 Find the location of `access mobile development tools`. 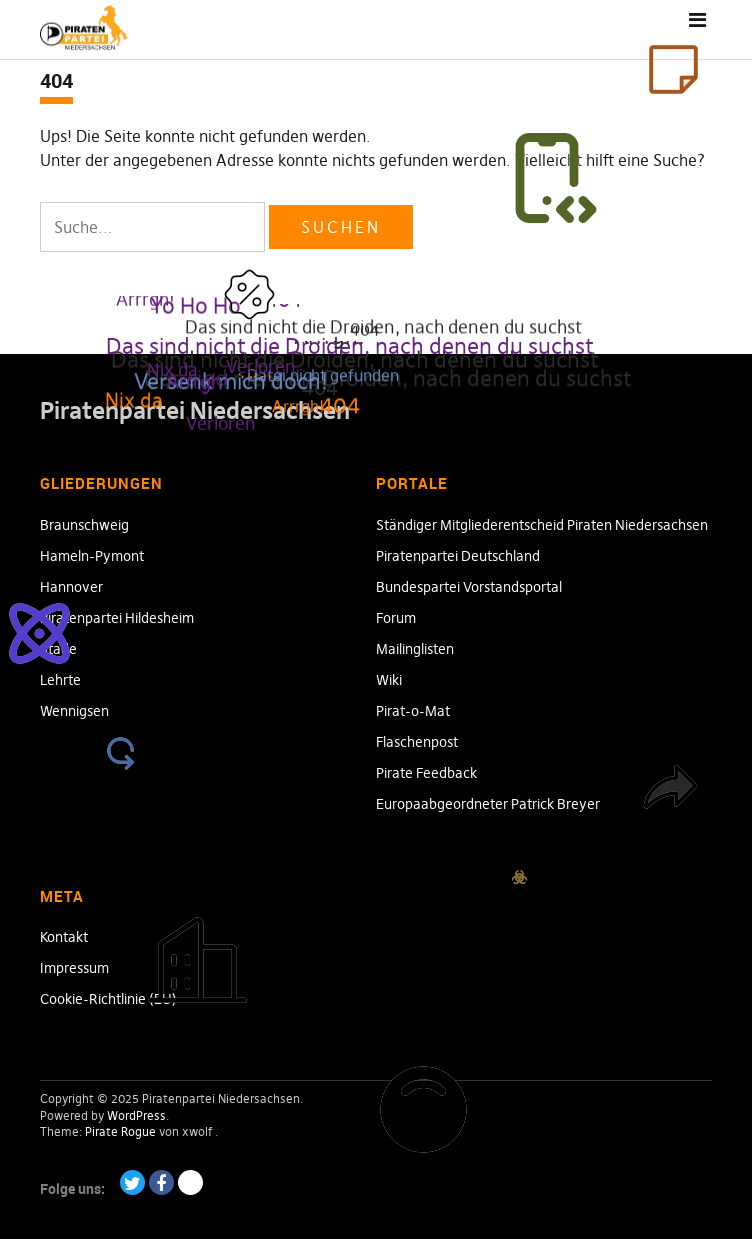

access mobile development tools is located at coordinates (547, 178).